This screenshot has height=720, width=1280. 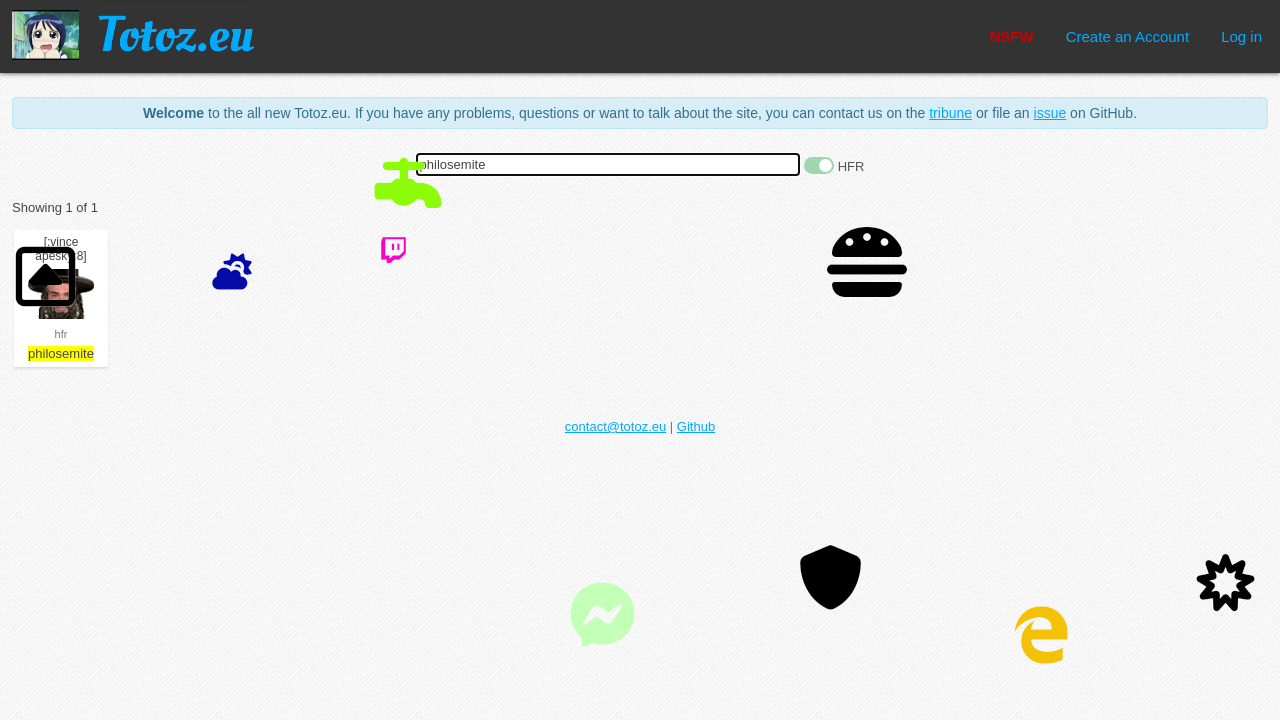 What do you see at coordinates (45, 276) in the screenshot?
I see `expand content upward` at bounding box center [45, 276].